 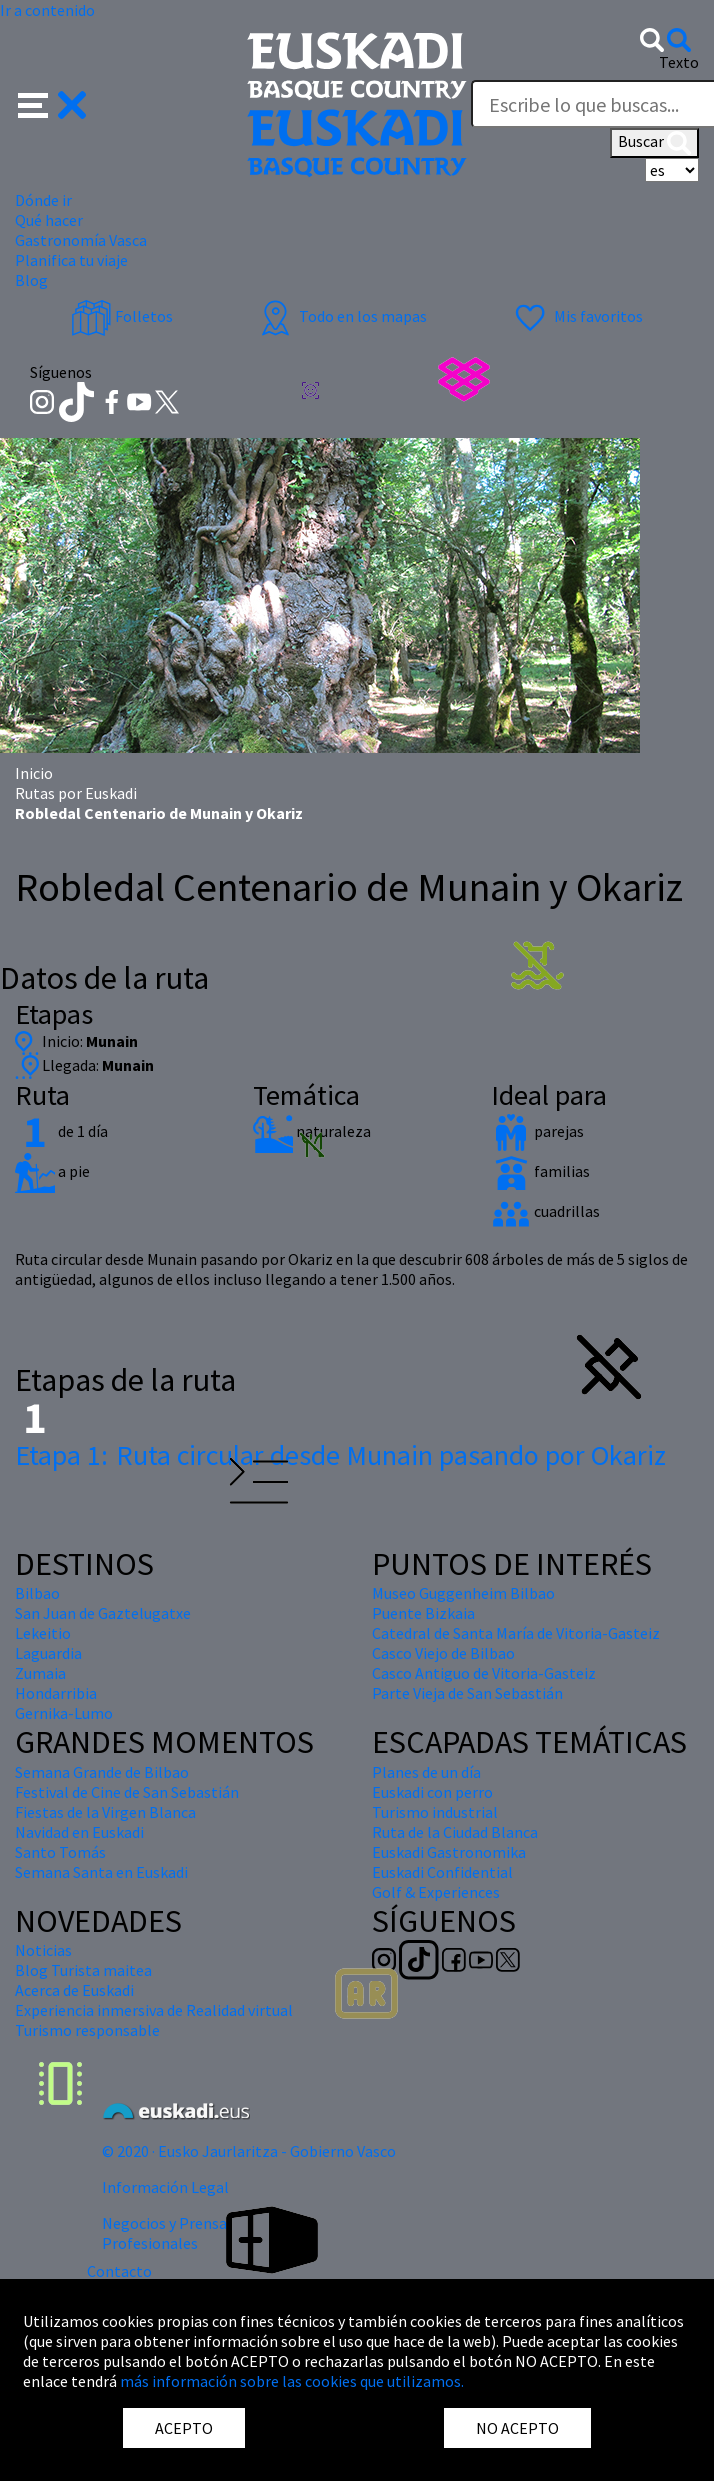 What do you see at coordinates (366, 1993) in the screenshot?
I see `indicates augmented reality feature available` at bounding box center [366, 1993].